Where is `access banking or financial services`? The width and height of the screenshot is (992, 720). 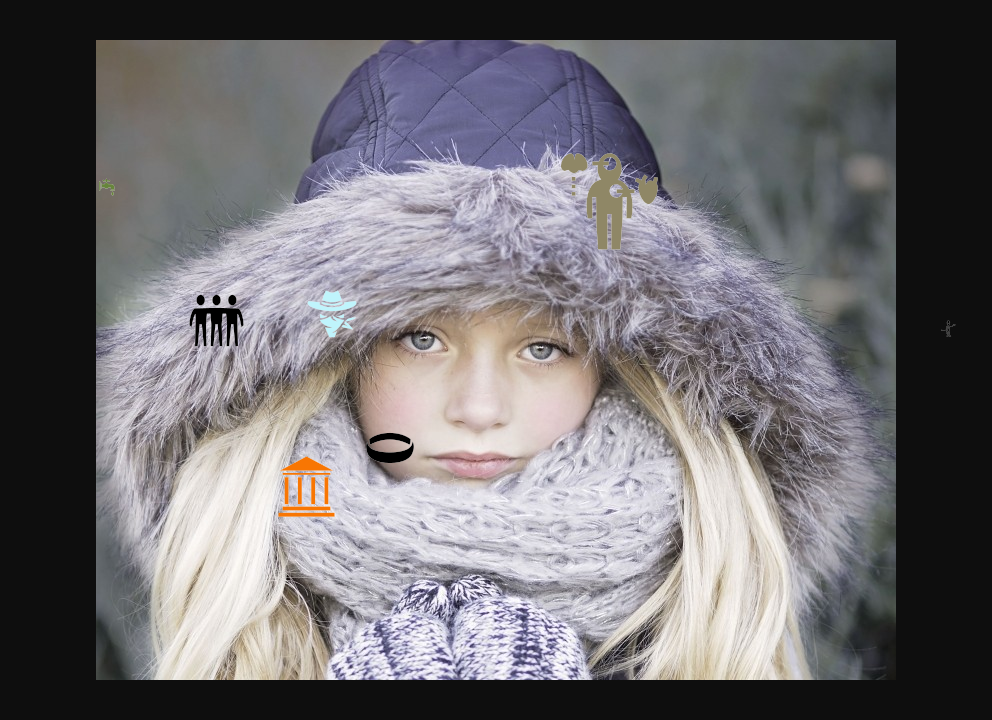 access banking or financial services is located at coordinates (306, 486).